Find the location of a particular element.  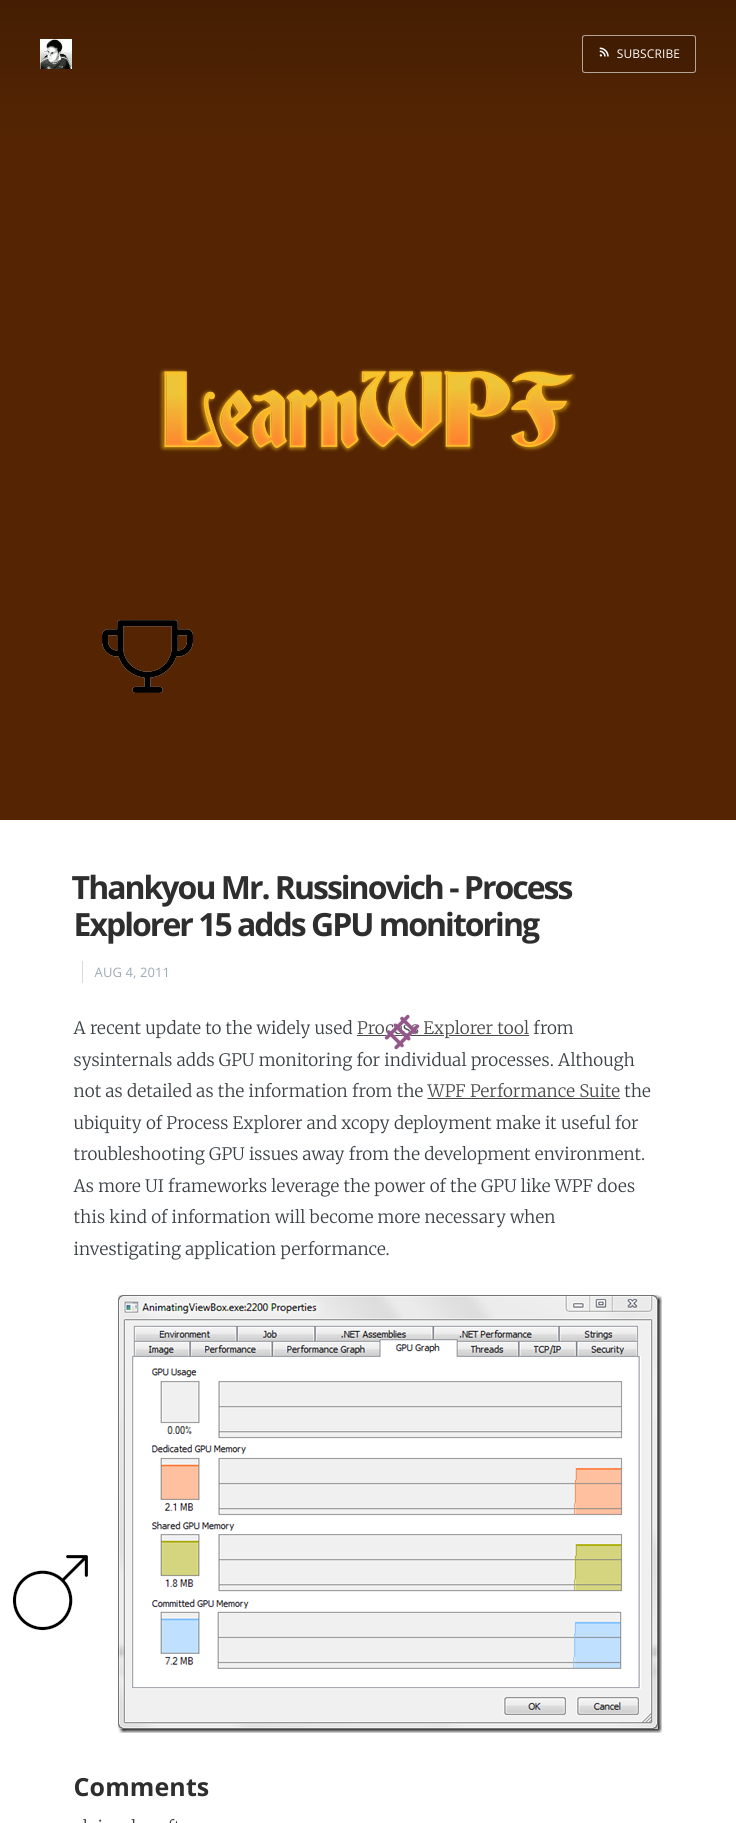

view achievements or awards is located at coordinates (147, 653).